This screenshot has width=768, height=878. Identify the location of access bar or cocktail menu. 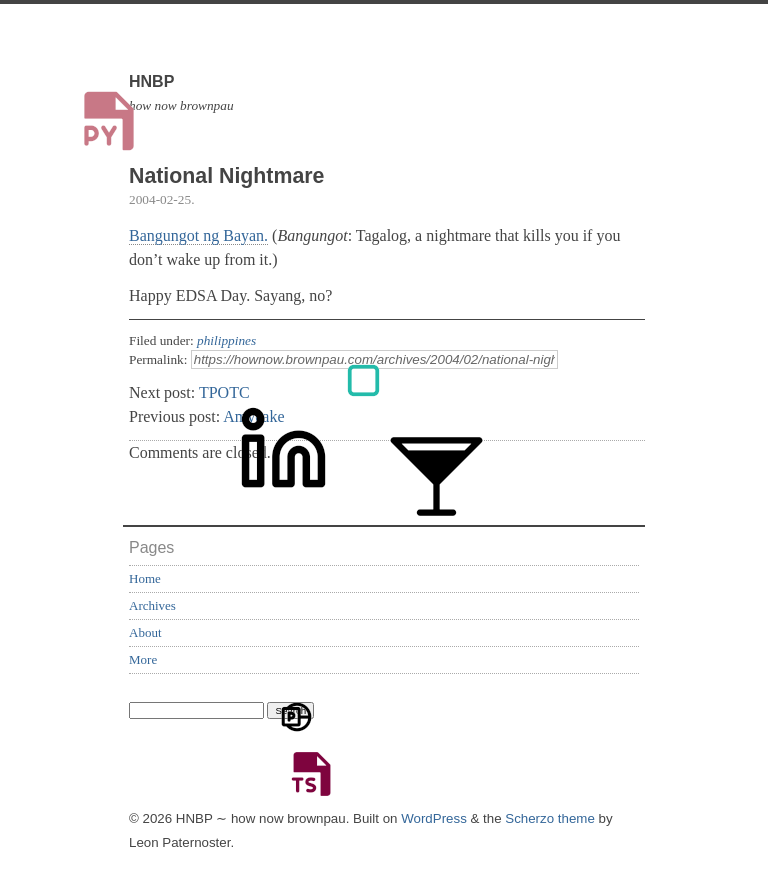
(436, 476).